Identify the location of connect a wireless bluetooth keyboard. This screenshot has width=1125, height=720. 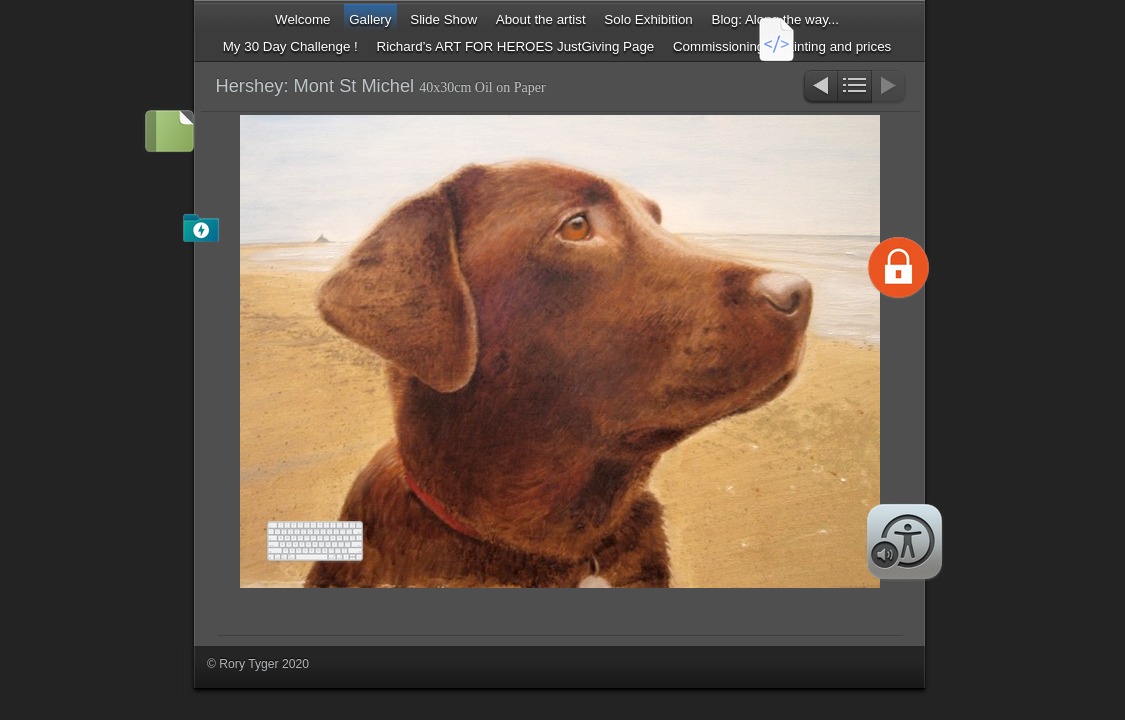
(315, 541).